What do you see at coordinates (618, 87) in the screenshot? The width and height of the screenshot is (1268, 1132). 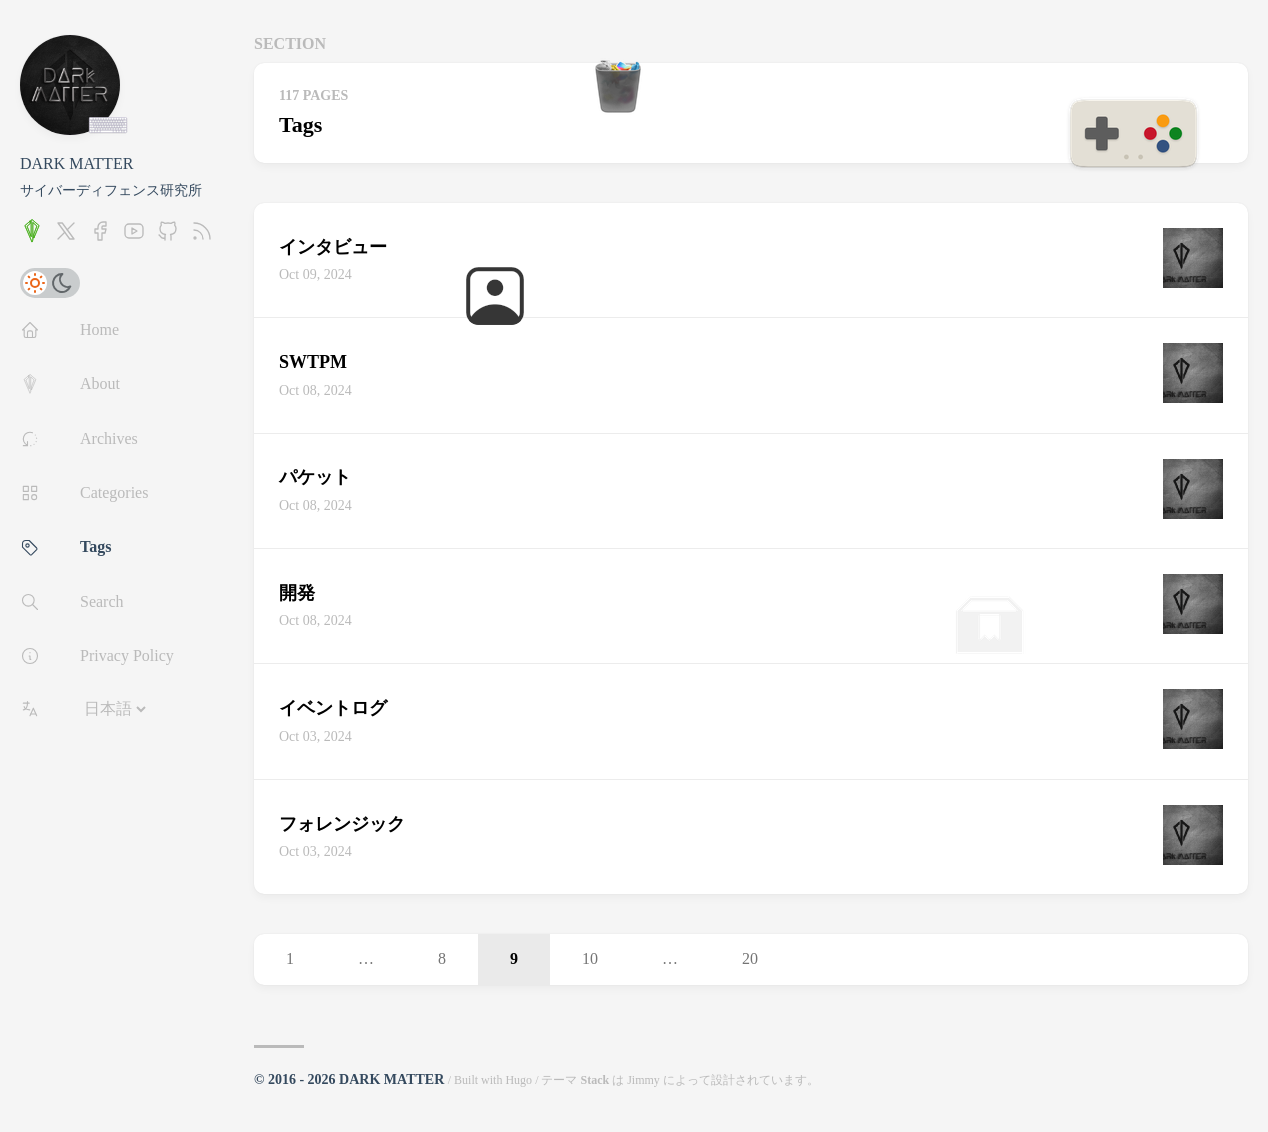 I see `open trash to view deleted files` at bounding box center [618, 87].